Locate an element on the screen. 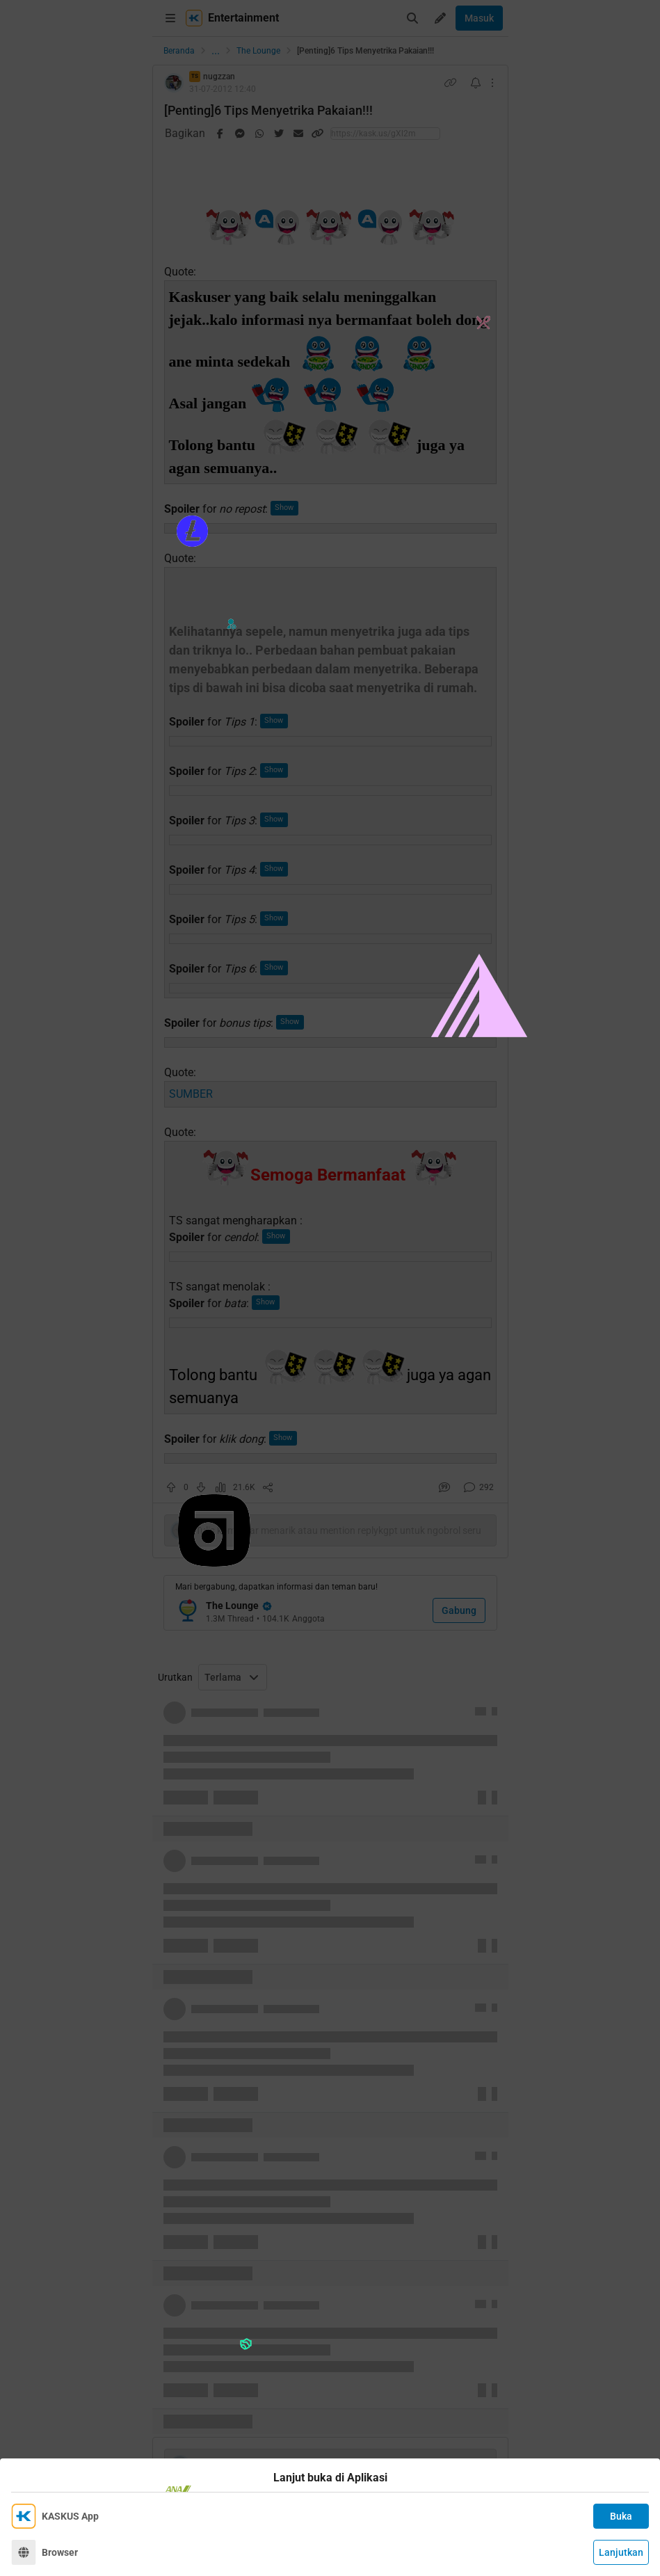 This screenshot has width=660, height=2576. ANA (All Nippon Airways) airline logo is located at coordinates (178, 2488).